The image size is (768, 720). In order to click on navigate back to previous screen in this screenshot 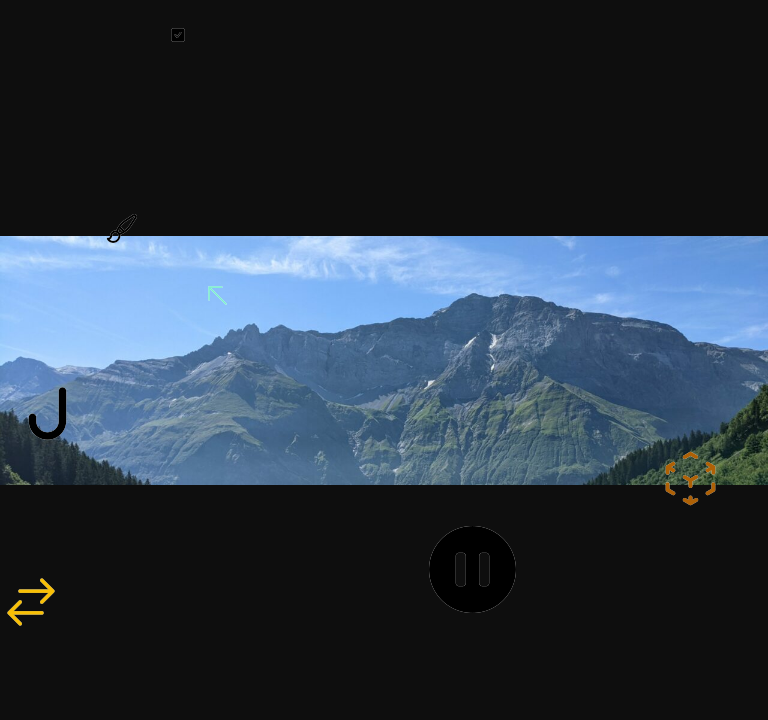, I will do `click(217, 295)`.